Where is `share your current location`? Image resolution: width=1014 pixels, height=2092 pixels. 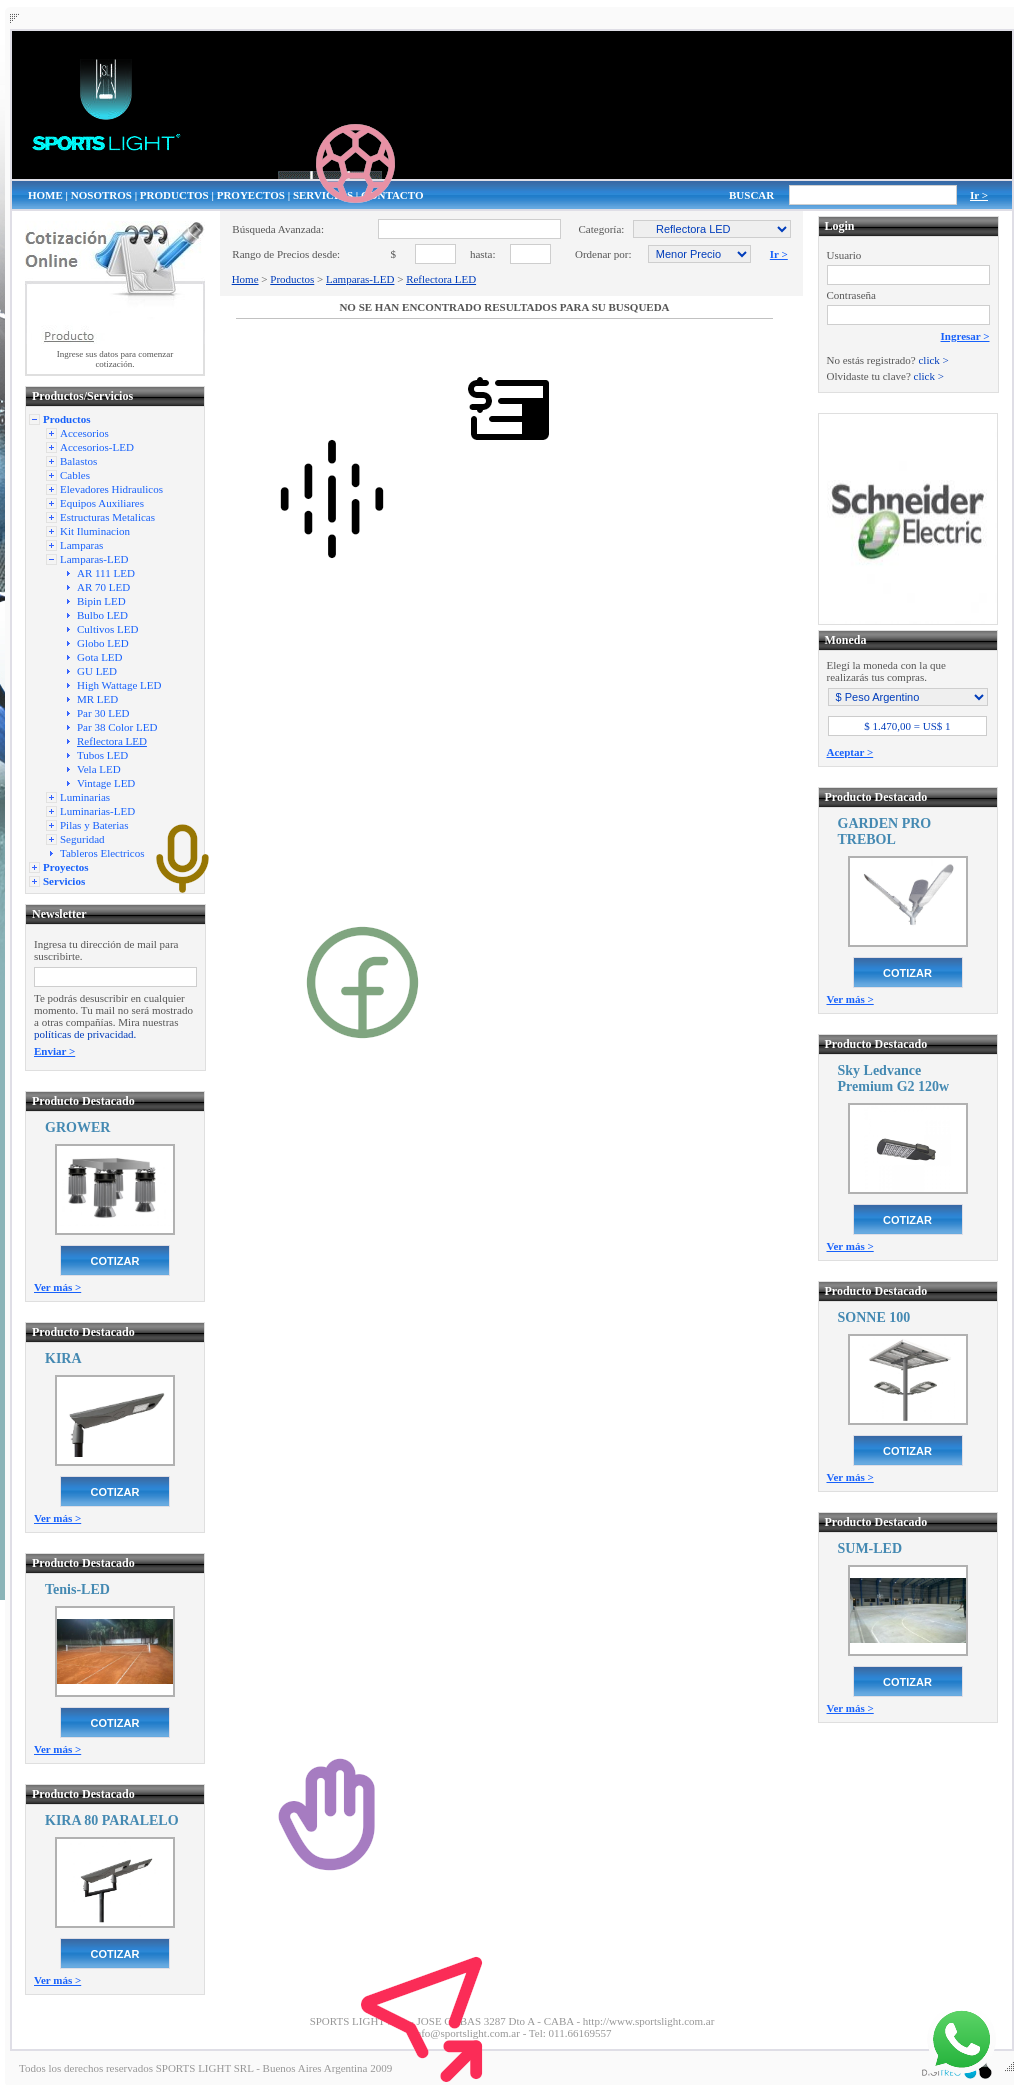
share your current location is located at coordinates (422, 2016).